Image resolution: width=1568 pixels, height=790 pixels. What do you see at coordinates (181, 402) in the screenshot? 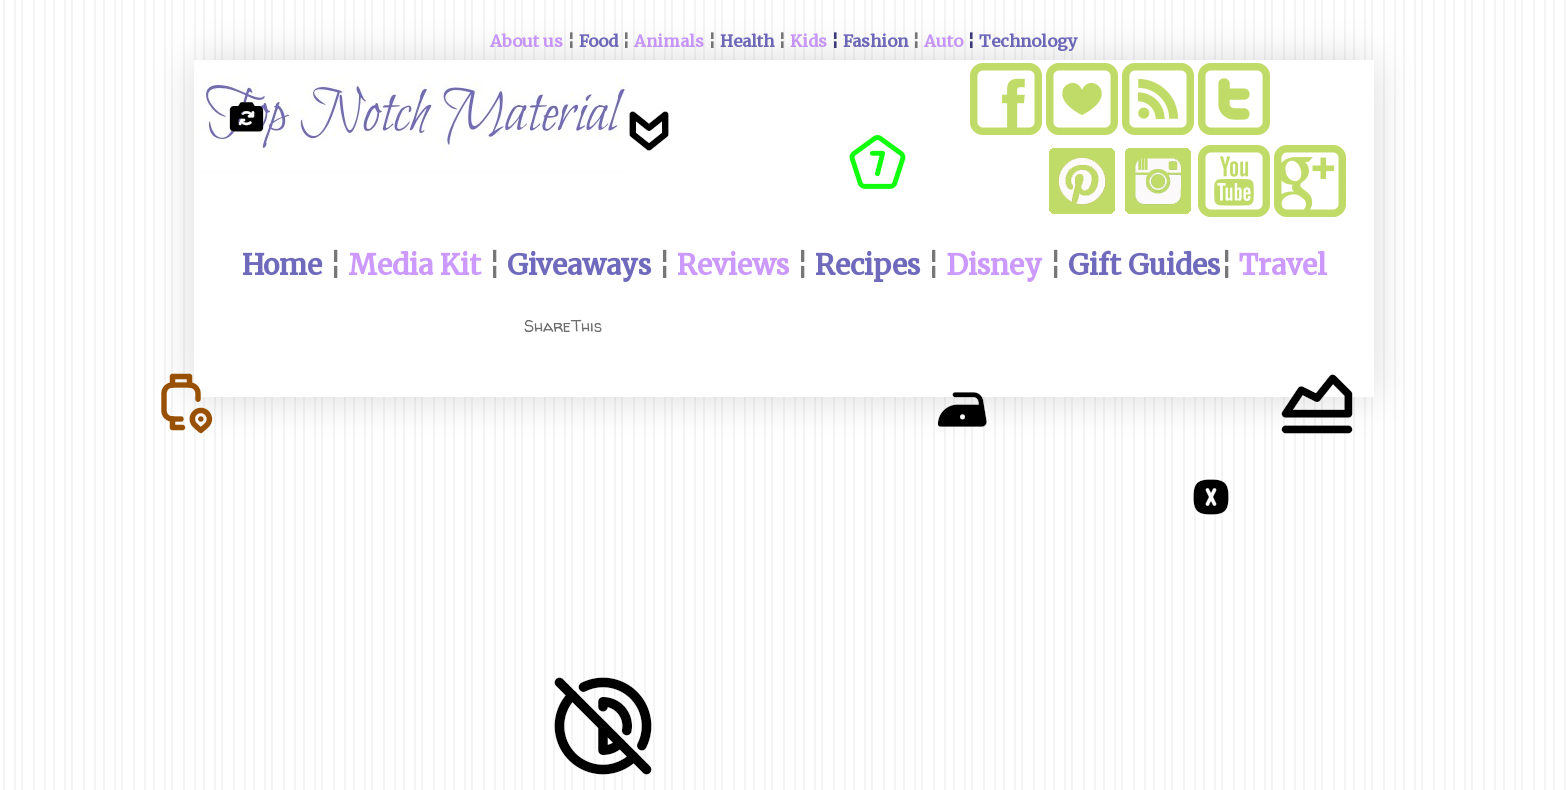
I see `view smartwatch location` at bounding box center [181, 402].